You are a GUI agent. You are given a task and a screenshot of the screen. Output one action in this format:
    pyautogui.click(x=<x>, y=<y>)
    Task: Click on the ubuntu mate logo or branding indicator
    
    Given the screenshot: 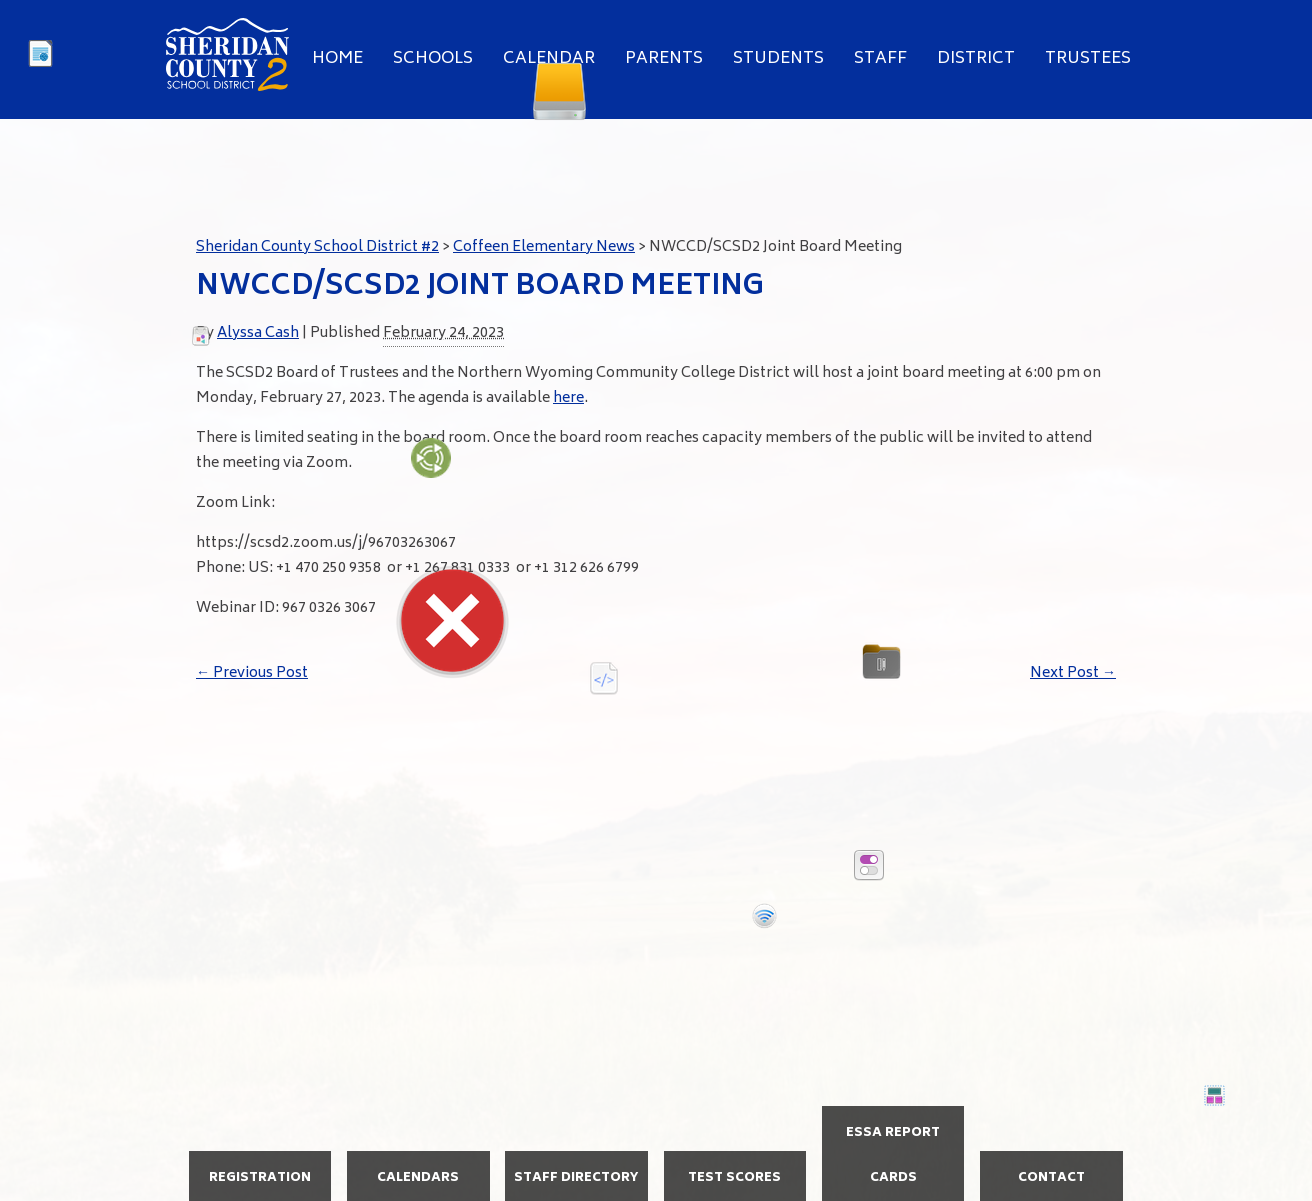 What is the action you would take?
    pyautogui.click(x=431, y=458)
    